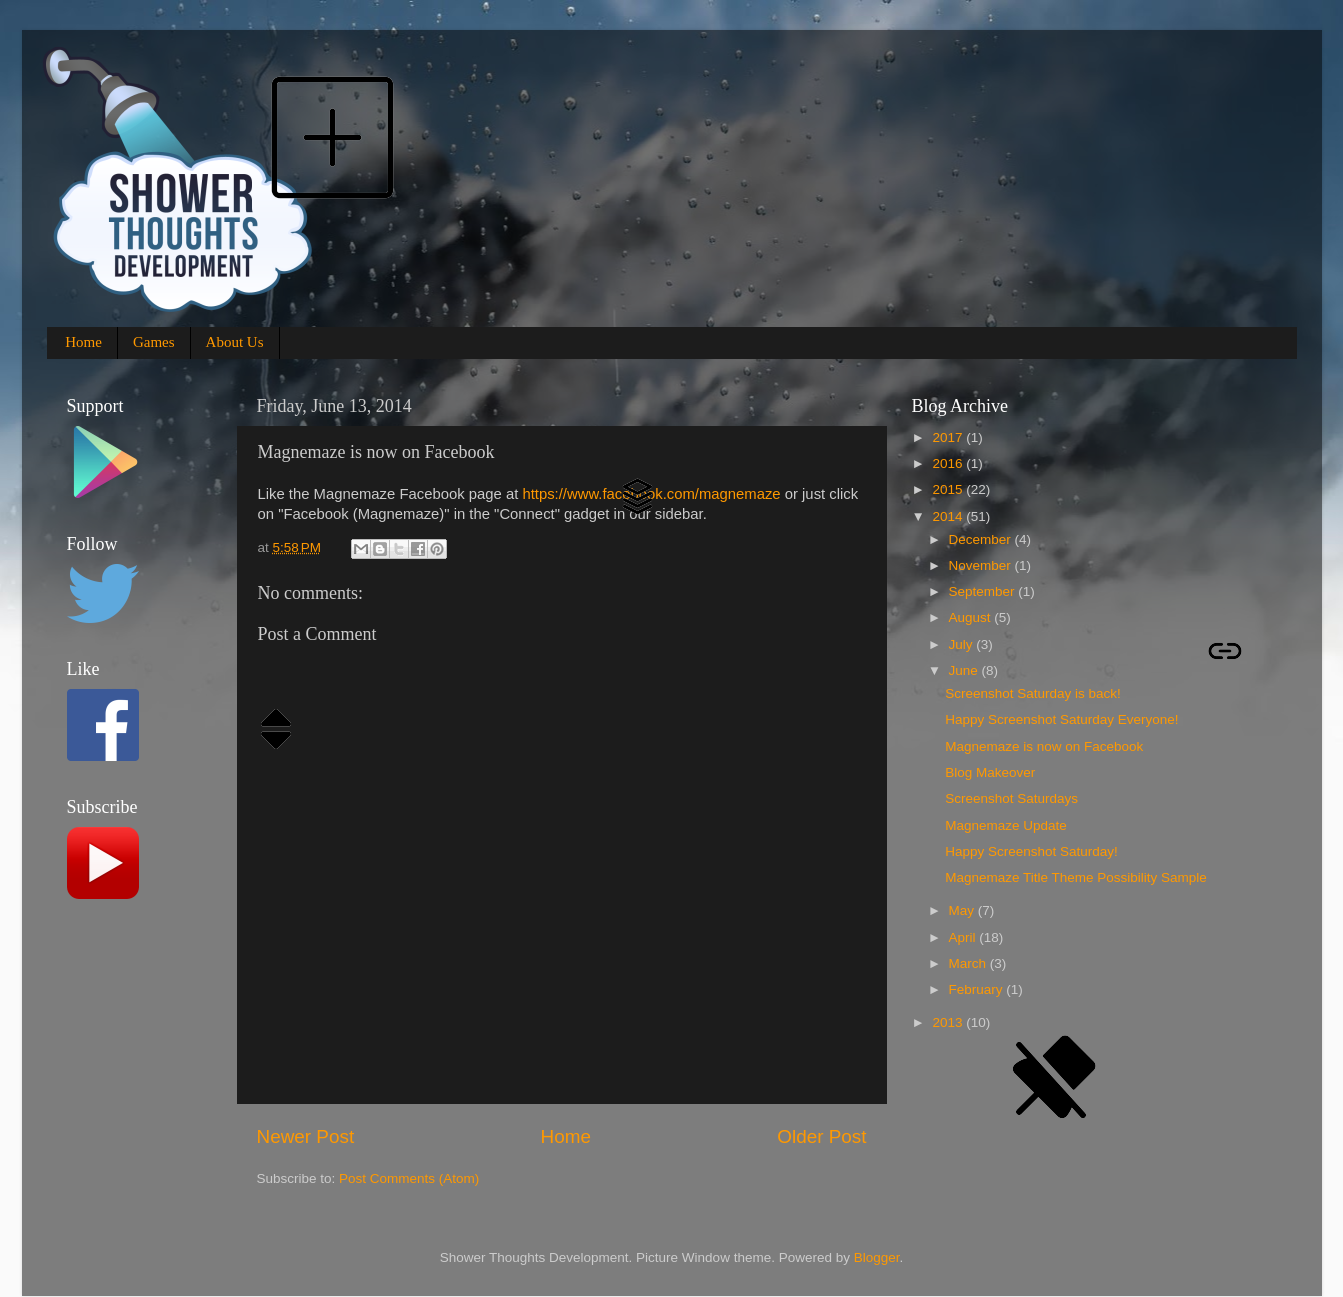 The image size is (1343, 1297). What do you see at coordinates (1051, 1080) in the screenshot?
I see `unpin this item` at bounding box center [1051, 1080].